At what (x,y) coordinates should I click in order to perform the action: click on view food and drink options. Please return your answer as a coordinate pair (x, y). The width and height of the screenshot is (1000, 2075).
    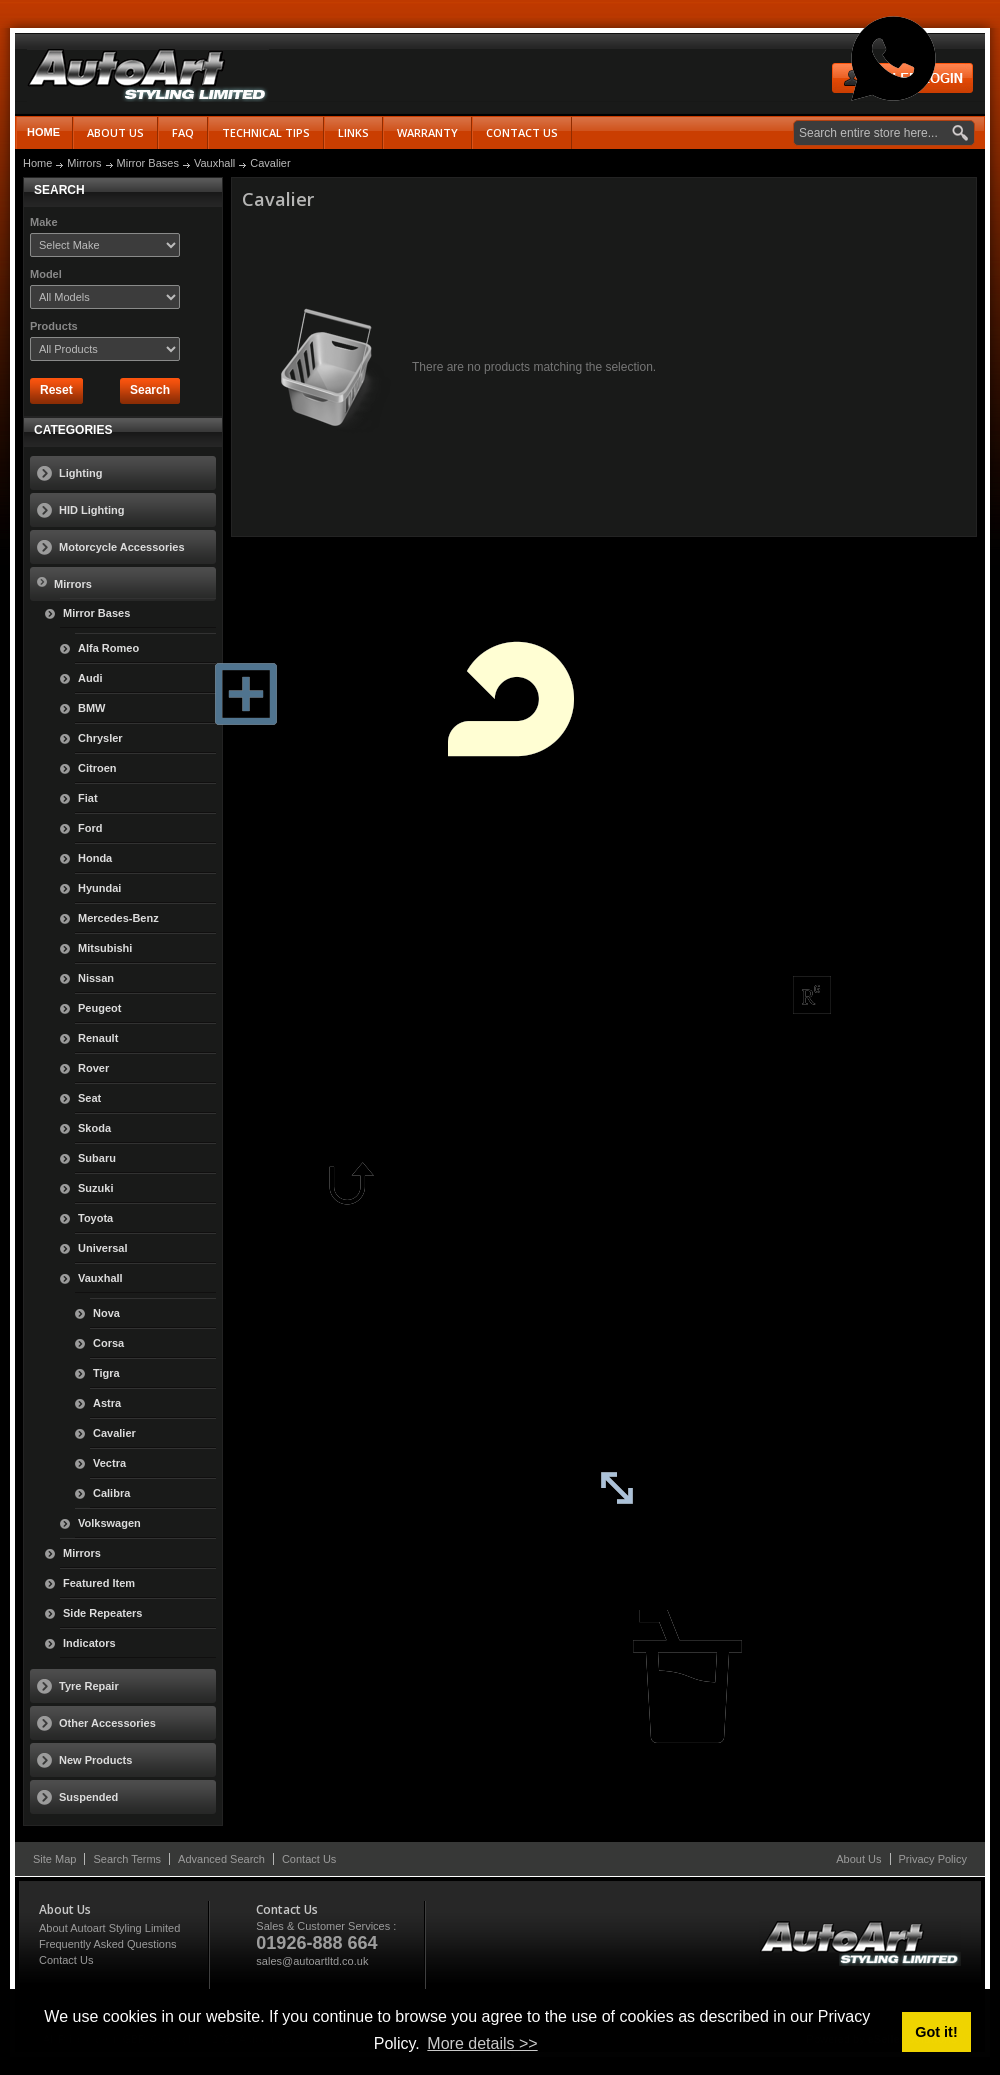
    Looking at the image, I should click on (687, 1682).